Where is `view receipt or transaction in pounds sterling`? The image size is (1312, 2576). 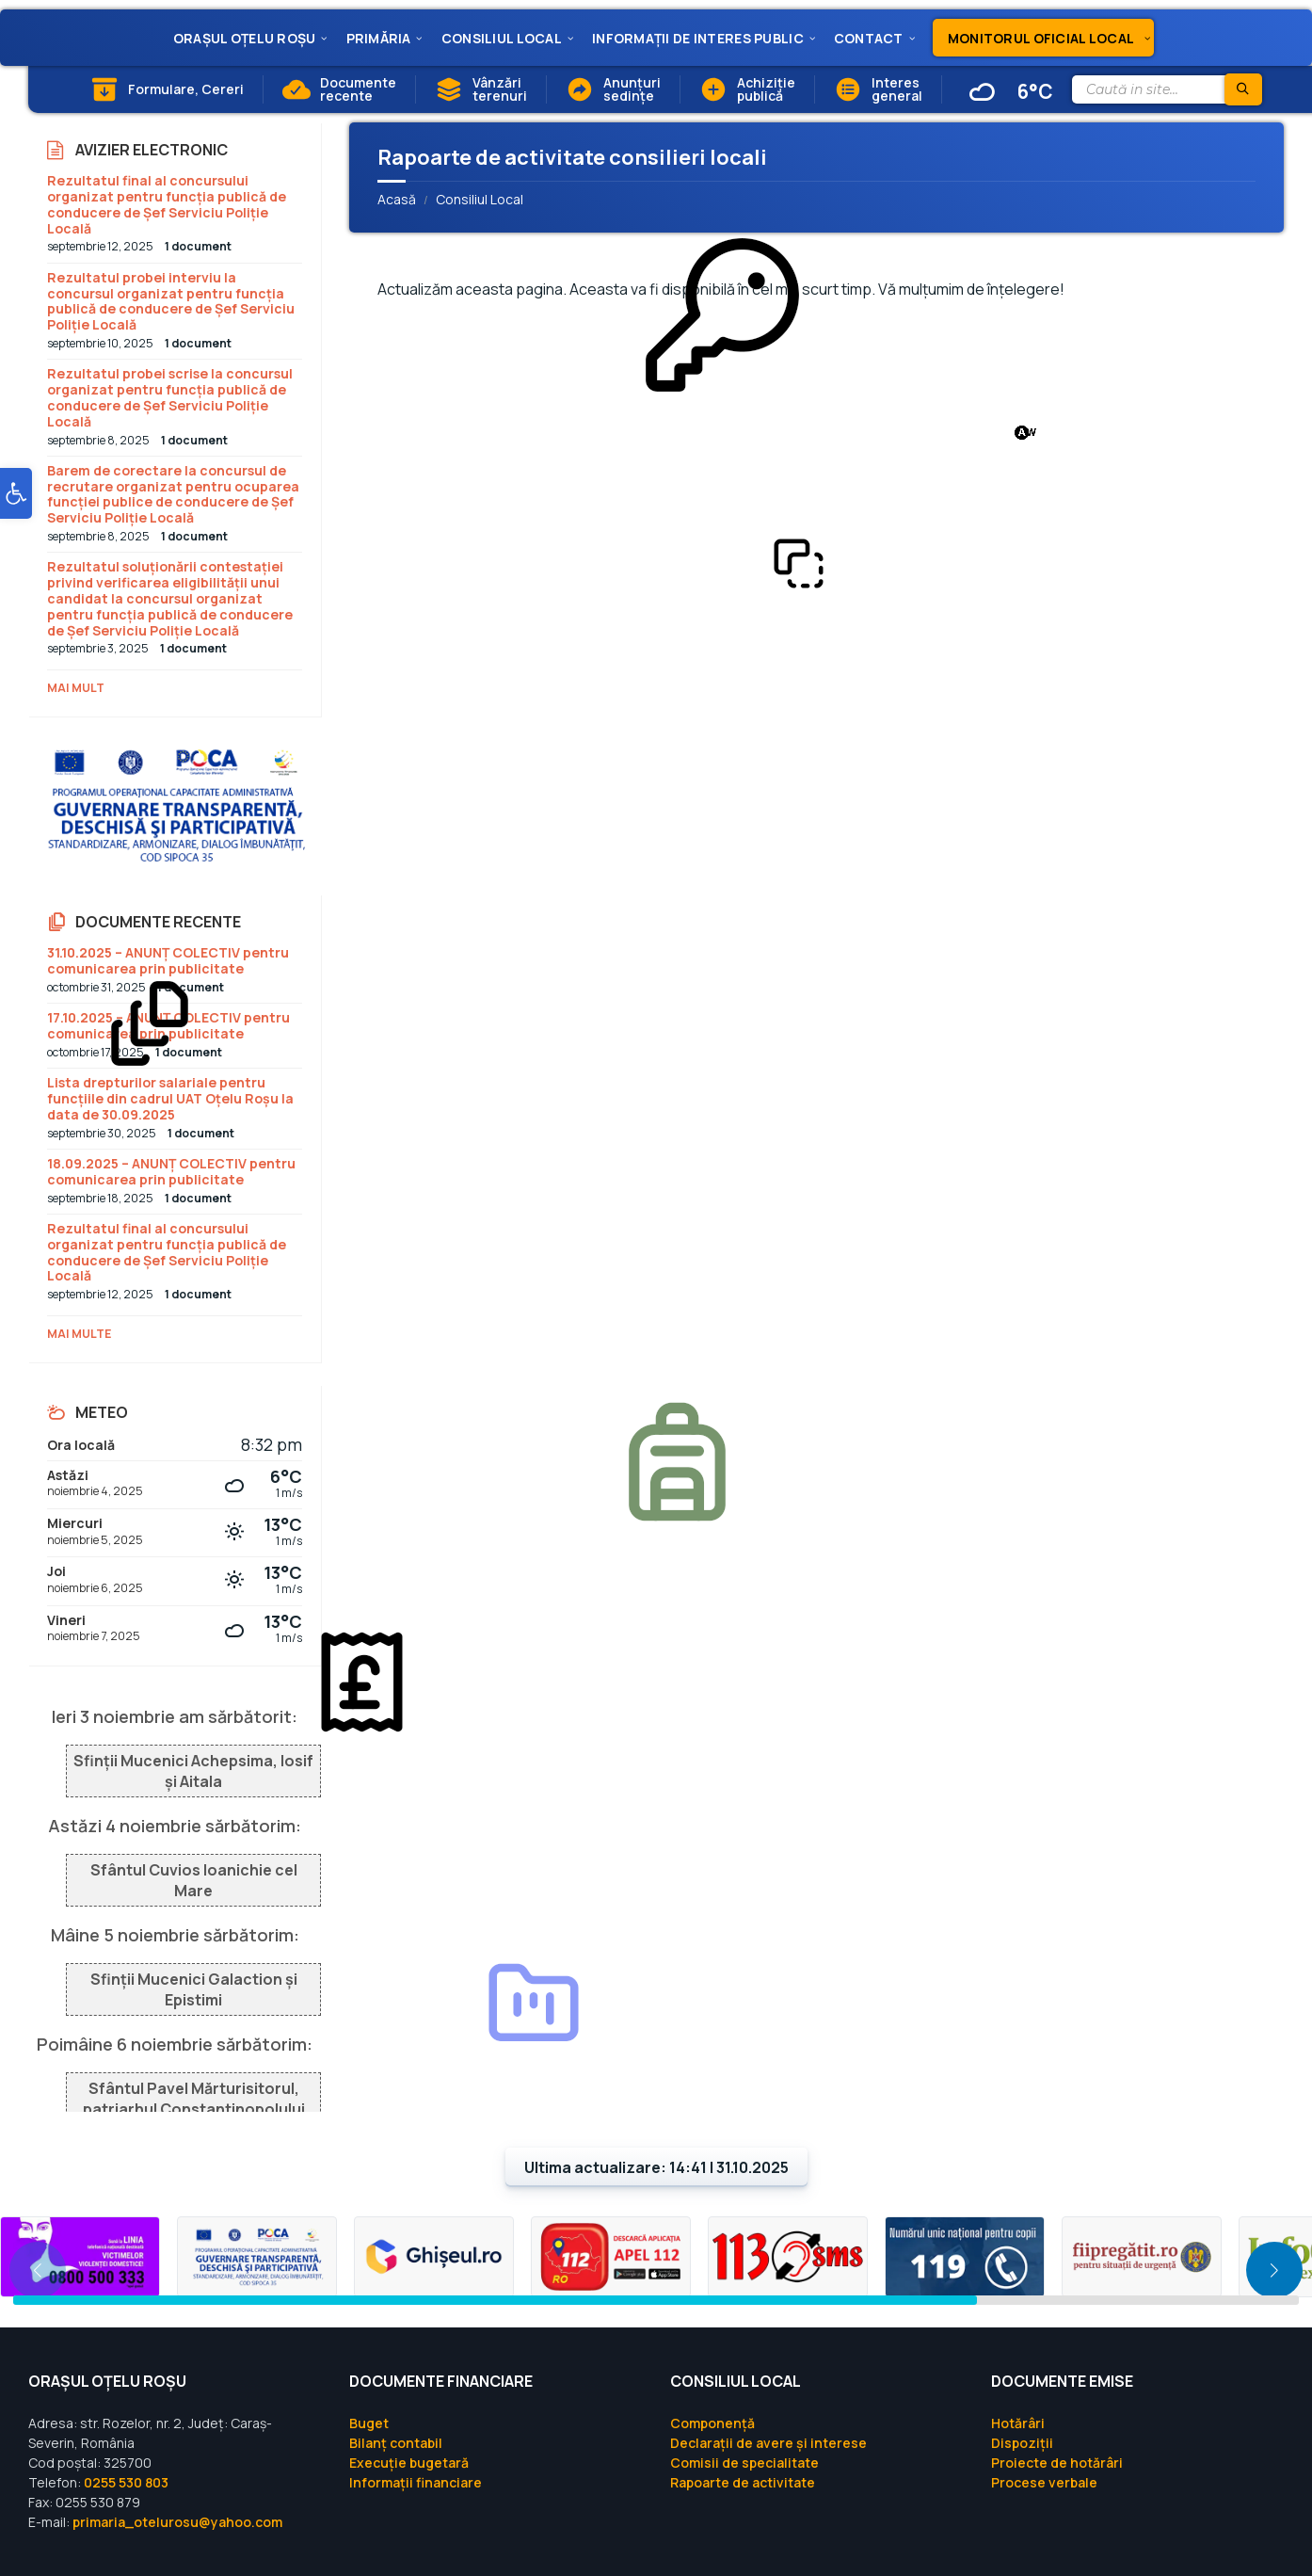 view receipt or transaction in pounds sterling is located at coordinates (361, 1682).